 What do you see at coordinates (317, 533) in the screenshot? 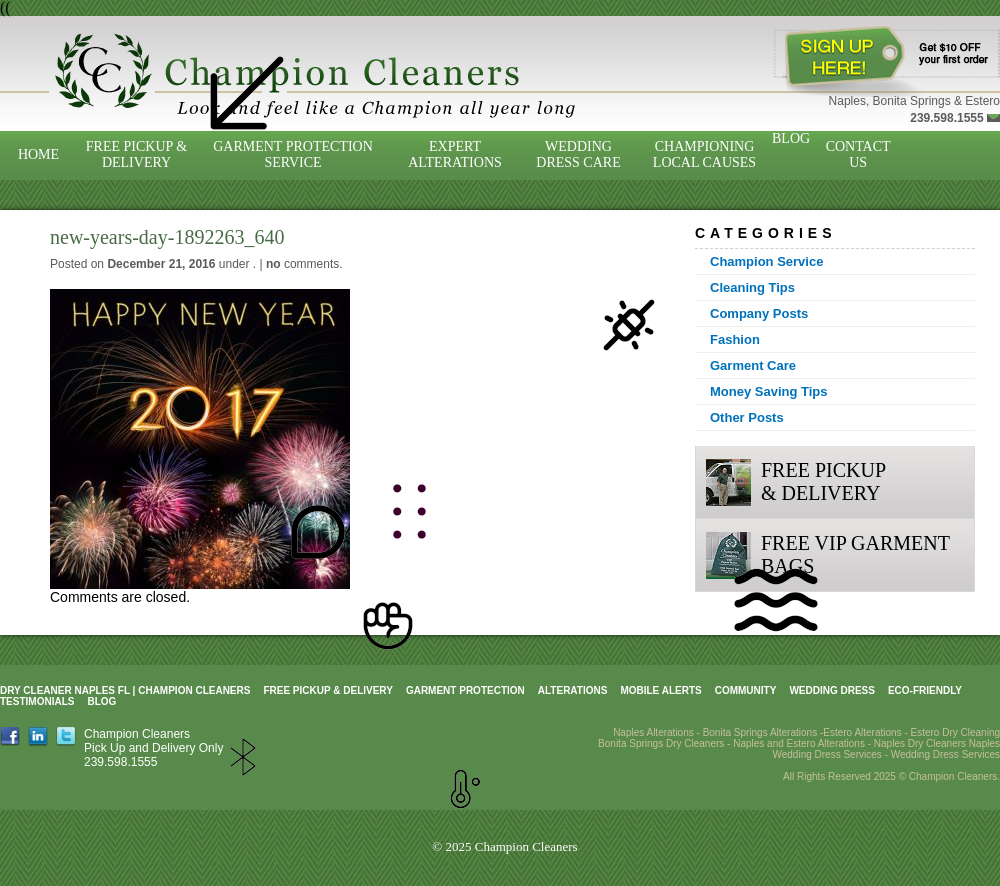
I see `open chat or messaging` at bounding box center [317, 533].